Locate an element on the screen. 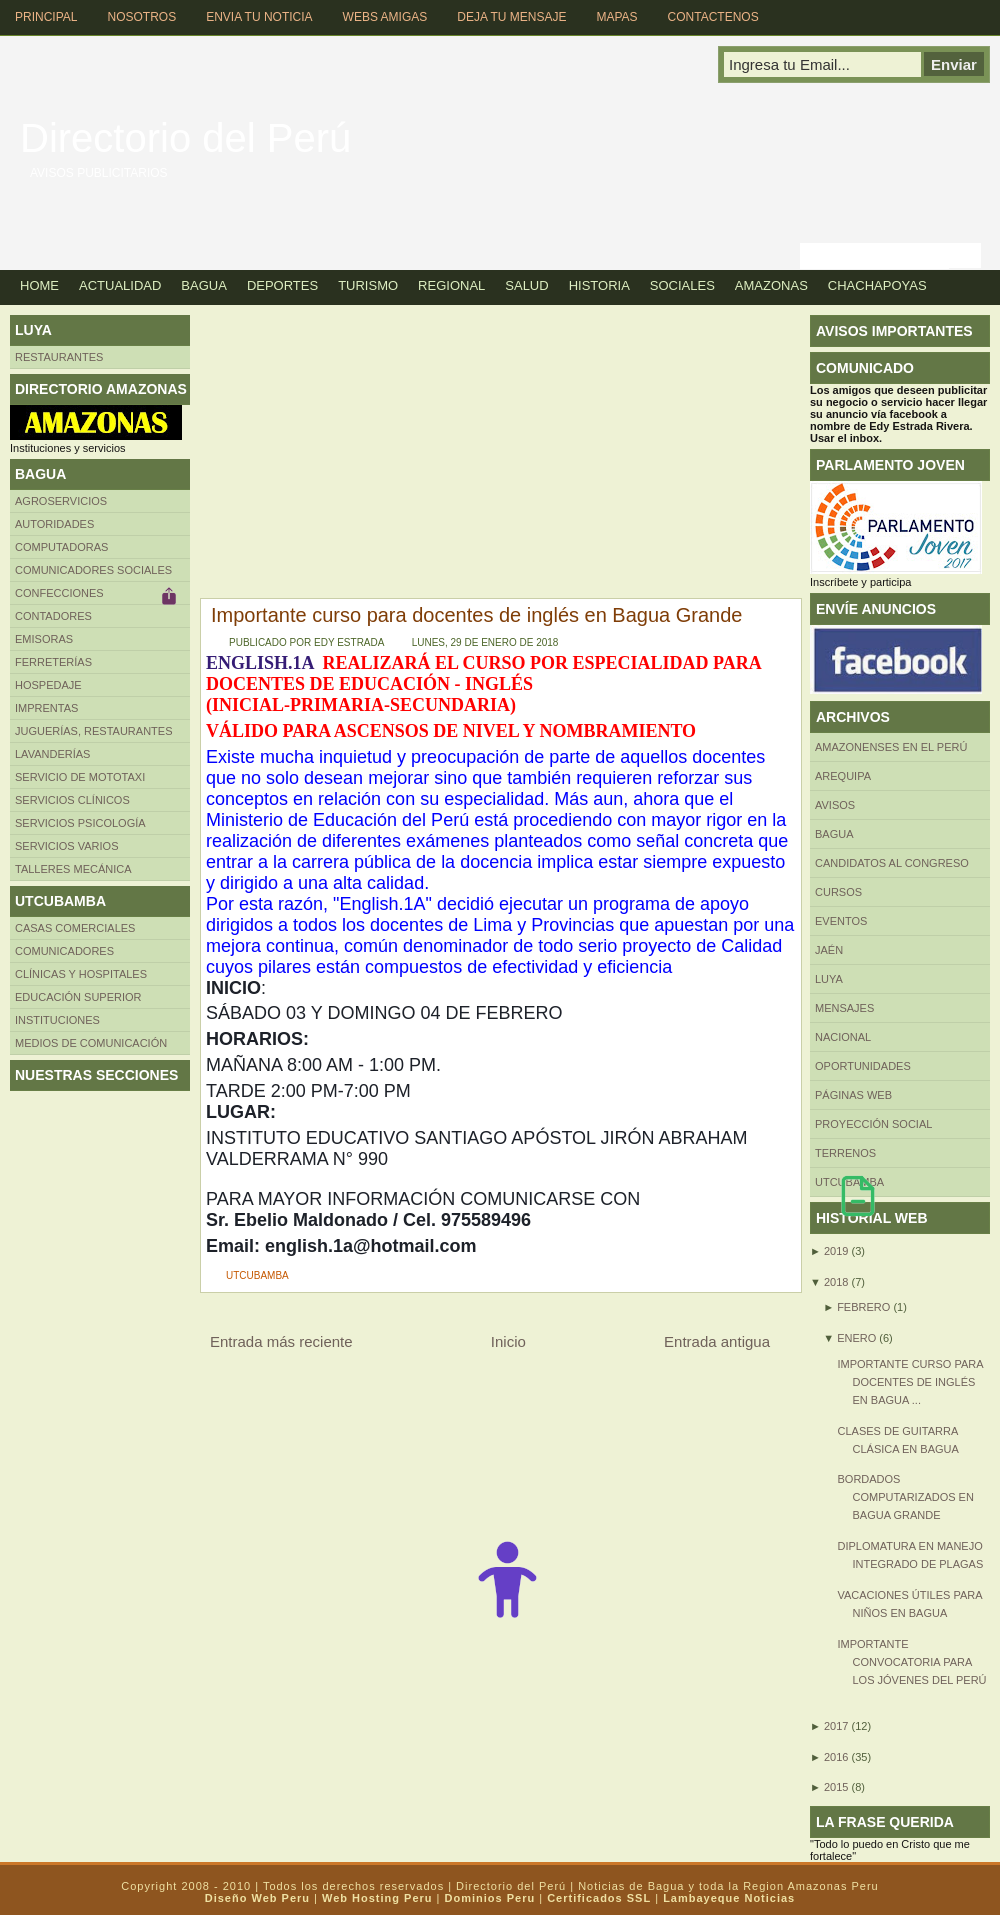 This screenshot has height=1915, width=1000. select male gender option is located at coordinates (507, 1581).